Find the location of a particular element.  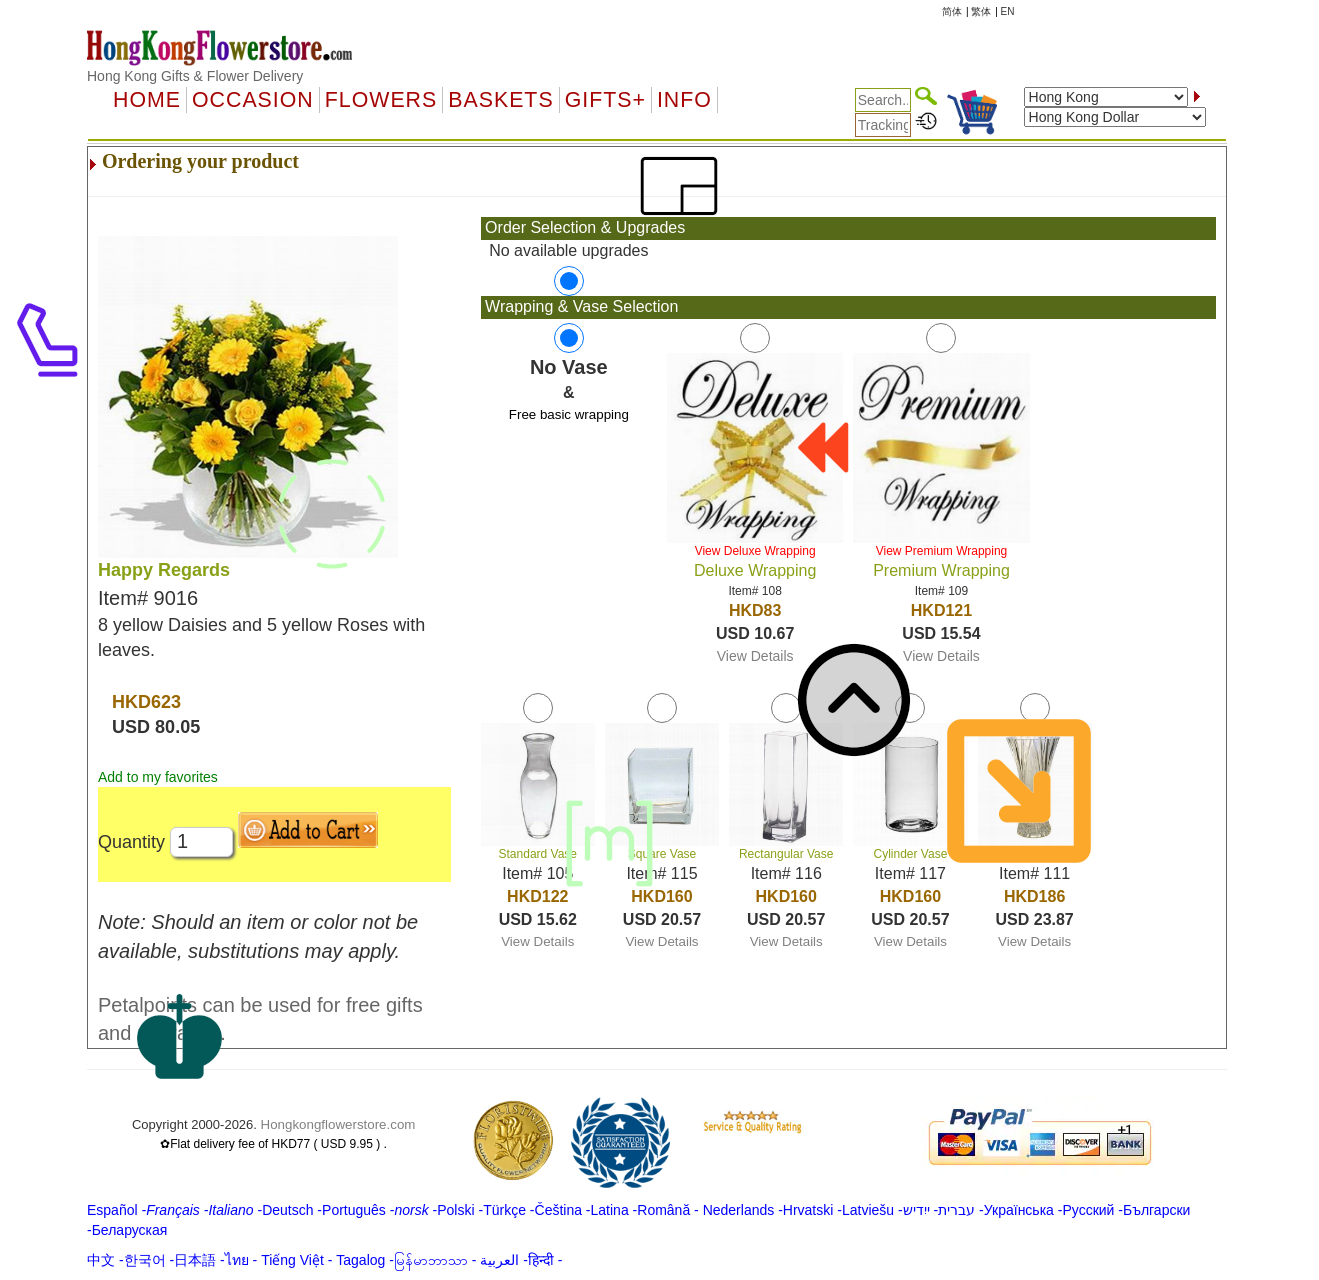

skip to previous track or beginning is located at coordinates (825, 447).